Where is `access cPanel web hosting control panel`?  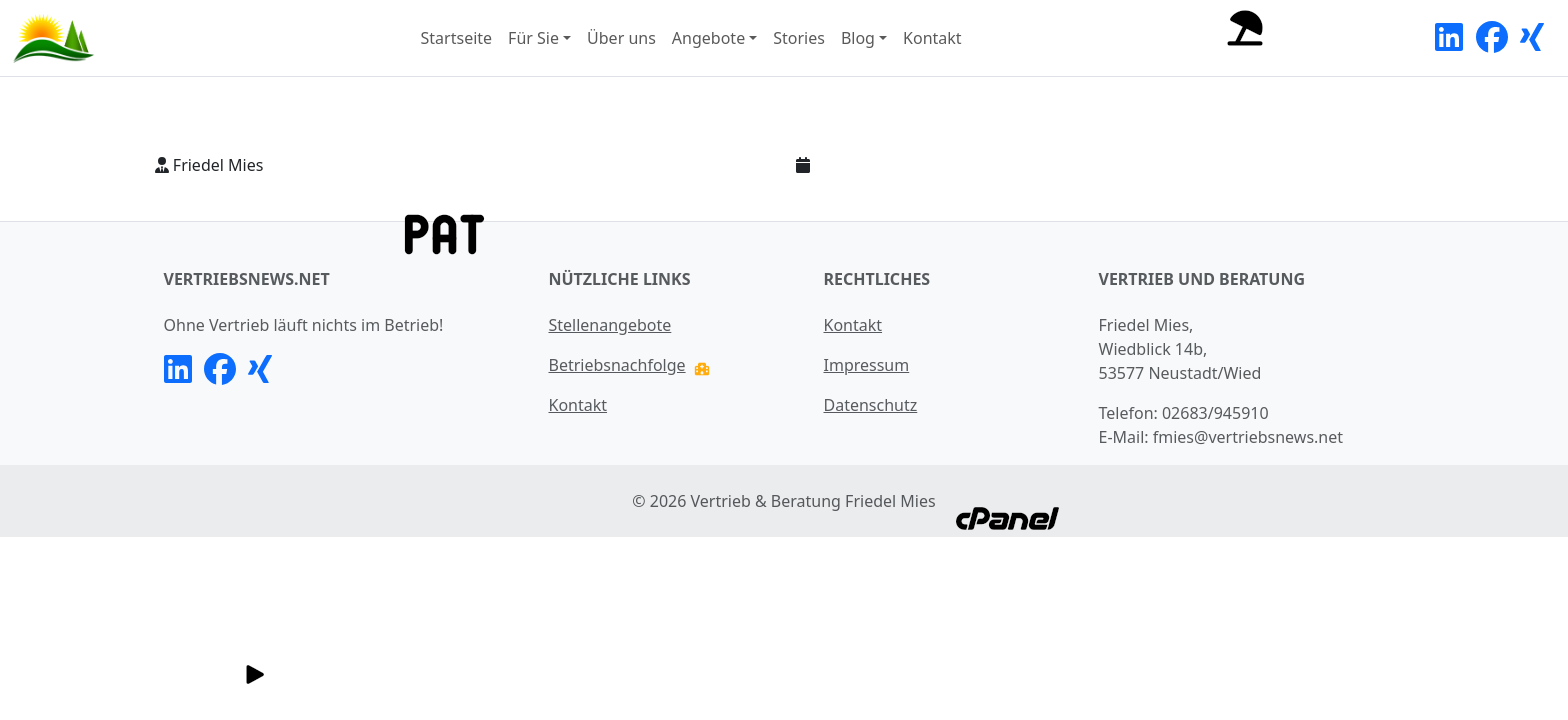
access cPanel web hosting control panel is located at coordinates (1007, 519).